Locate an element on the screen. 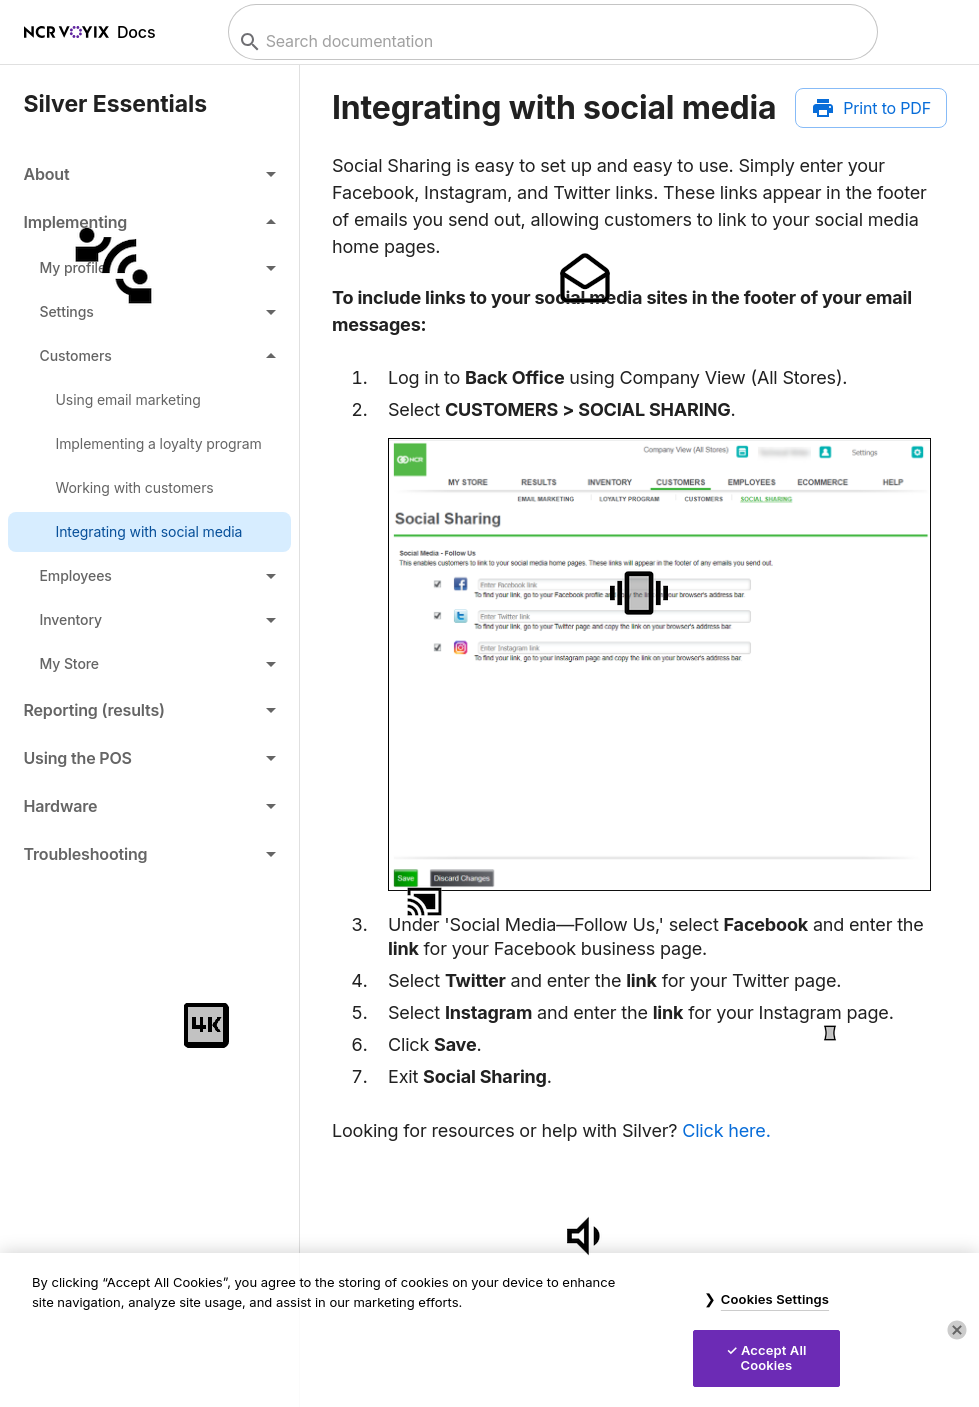  enable vibration mode on device is located at coordinates (639, 593).